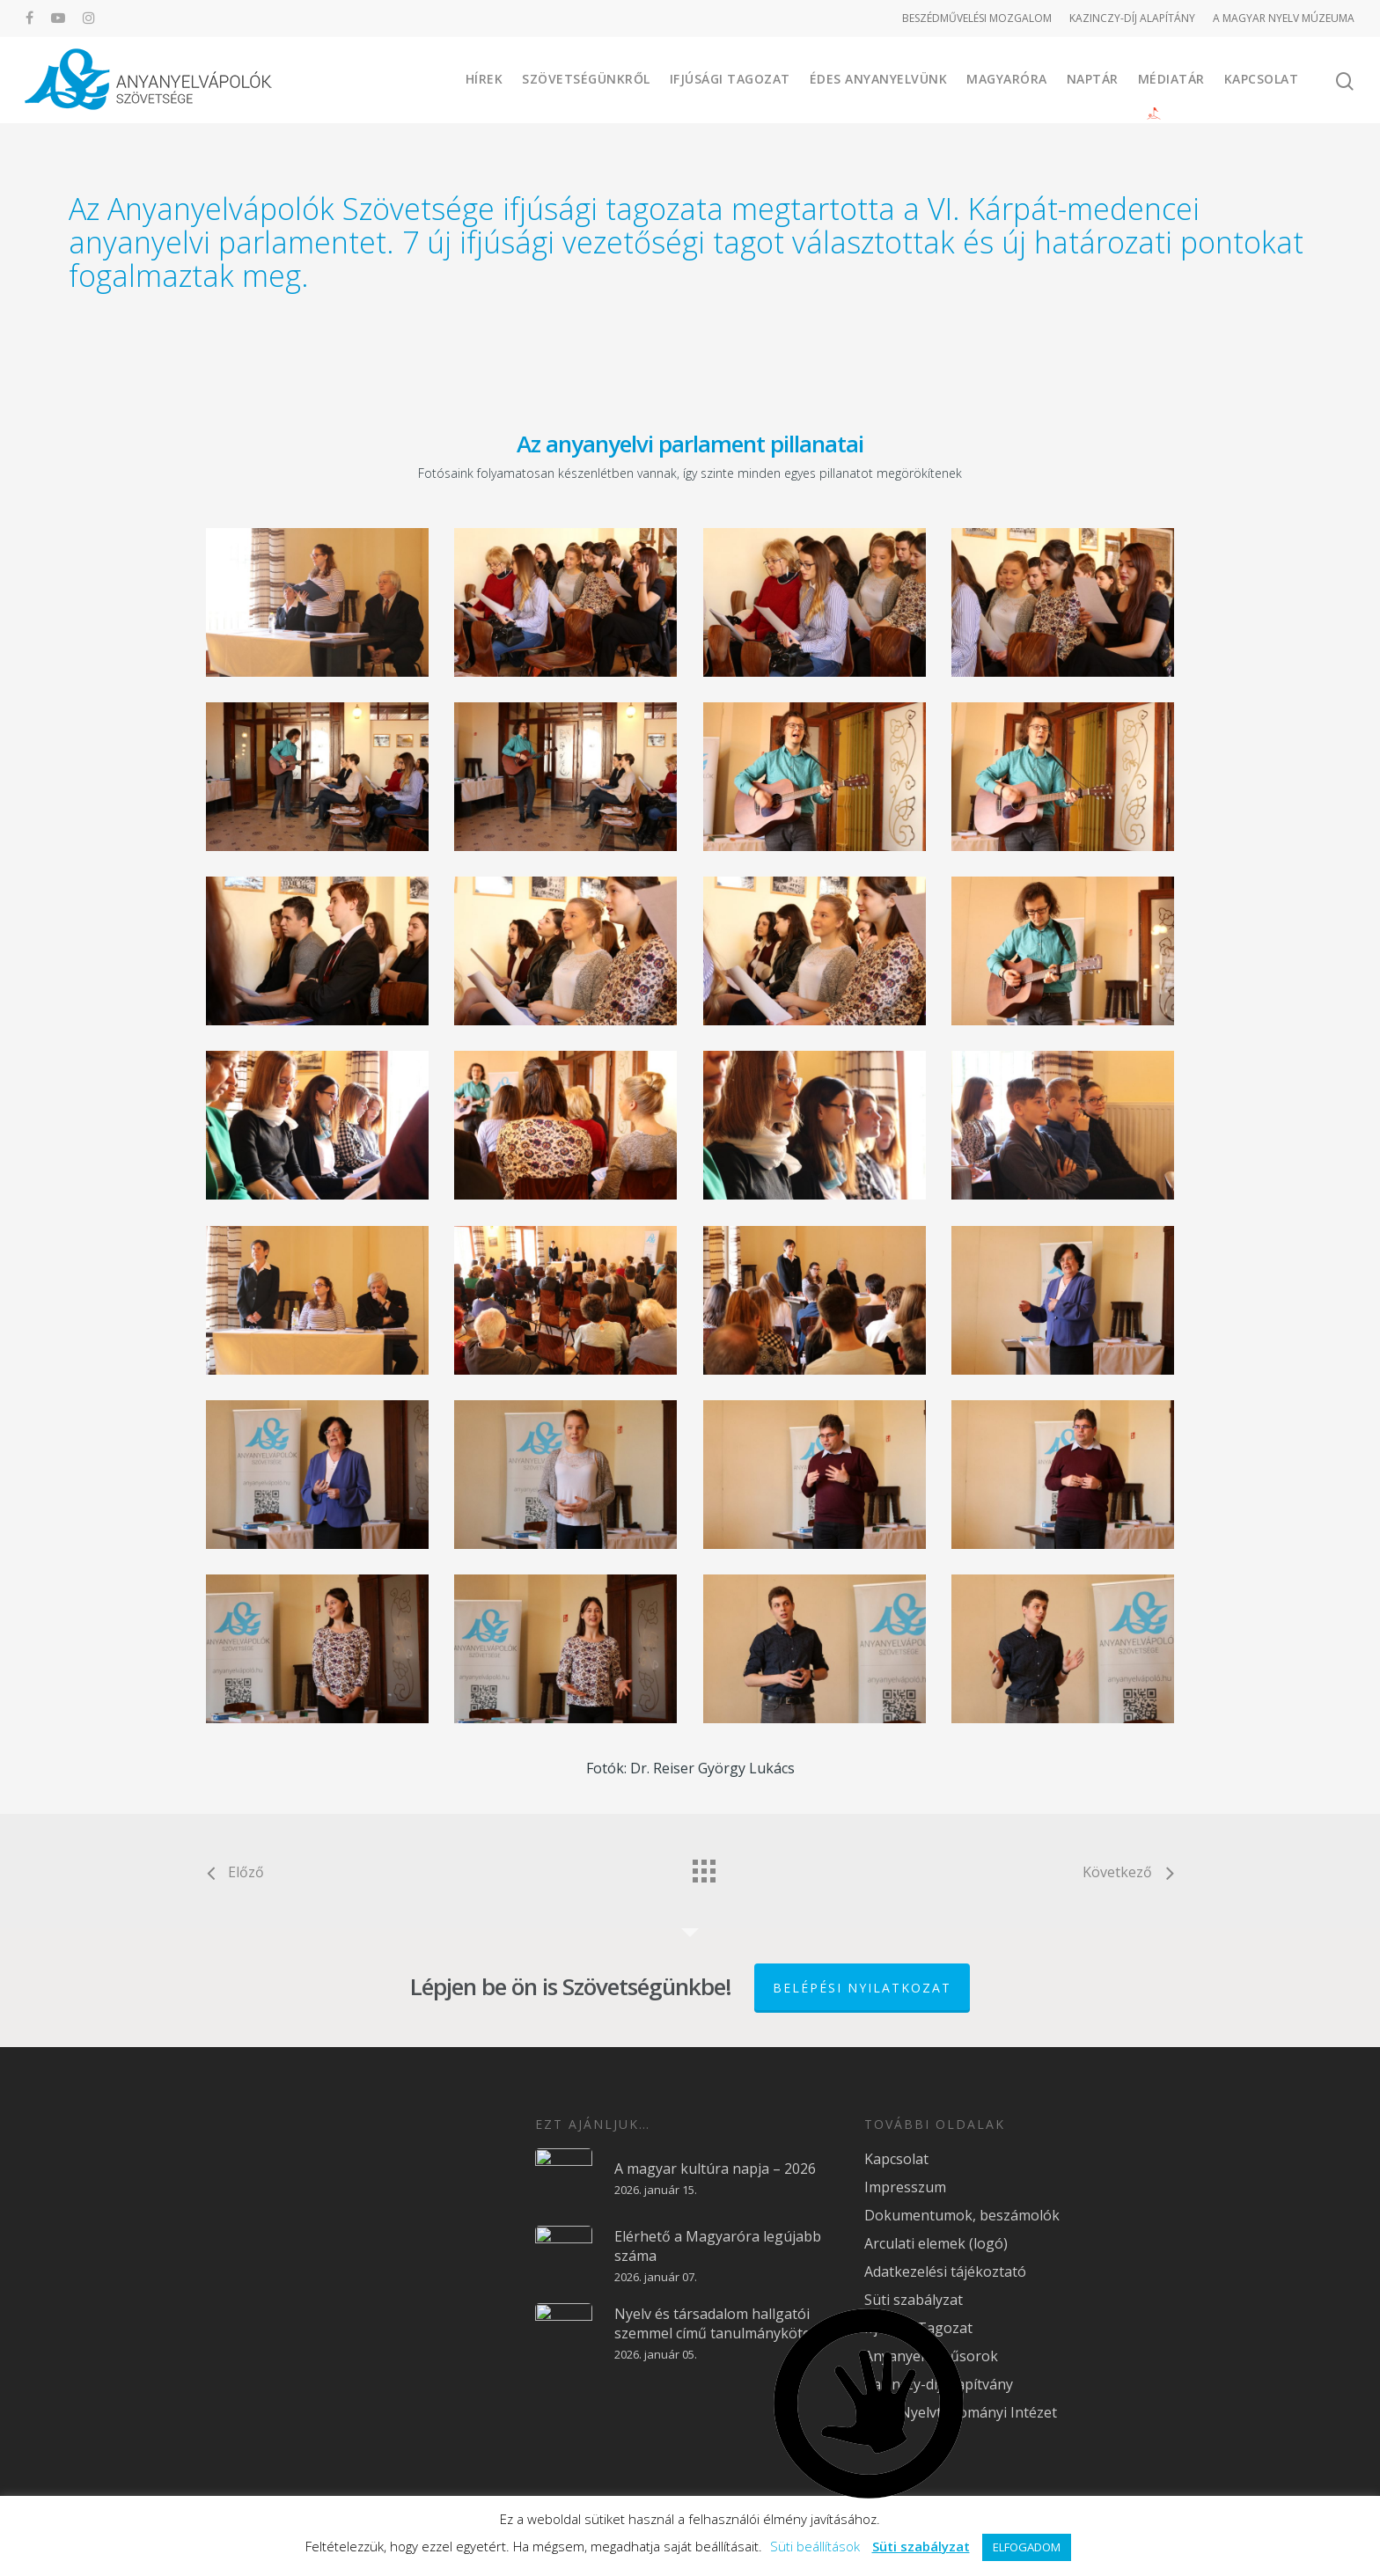  I want to click on indicates an interactive or usable item, so click(869, 2404).